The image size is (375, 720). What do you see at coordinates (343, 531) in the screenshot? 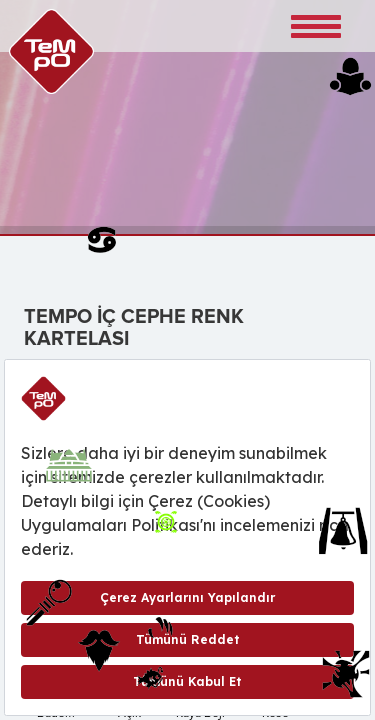
I see `carillon or bell tower instrument` at bounding box center [343, 531].